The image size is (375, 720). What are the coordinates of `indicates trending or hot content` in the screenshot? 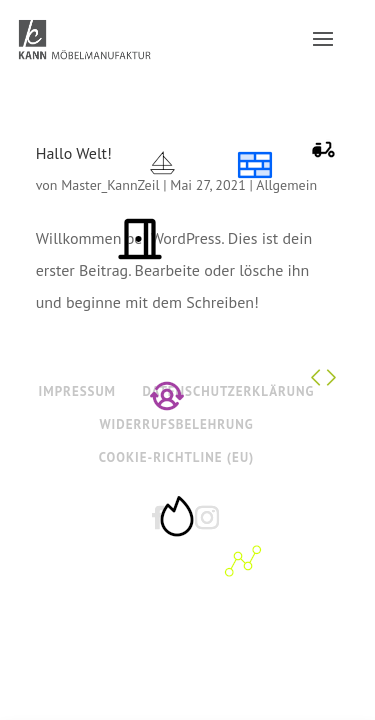 It's located at (177, 517).